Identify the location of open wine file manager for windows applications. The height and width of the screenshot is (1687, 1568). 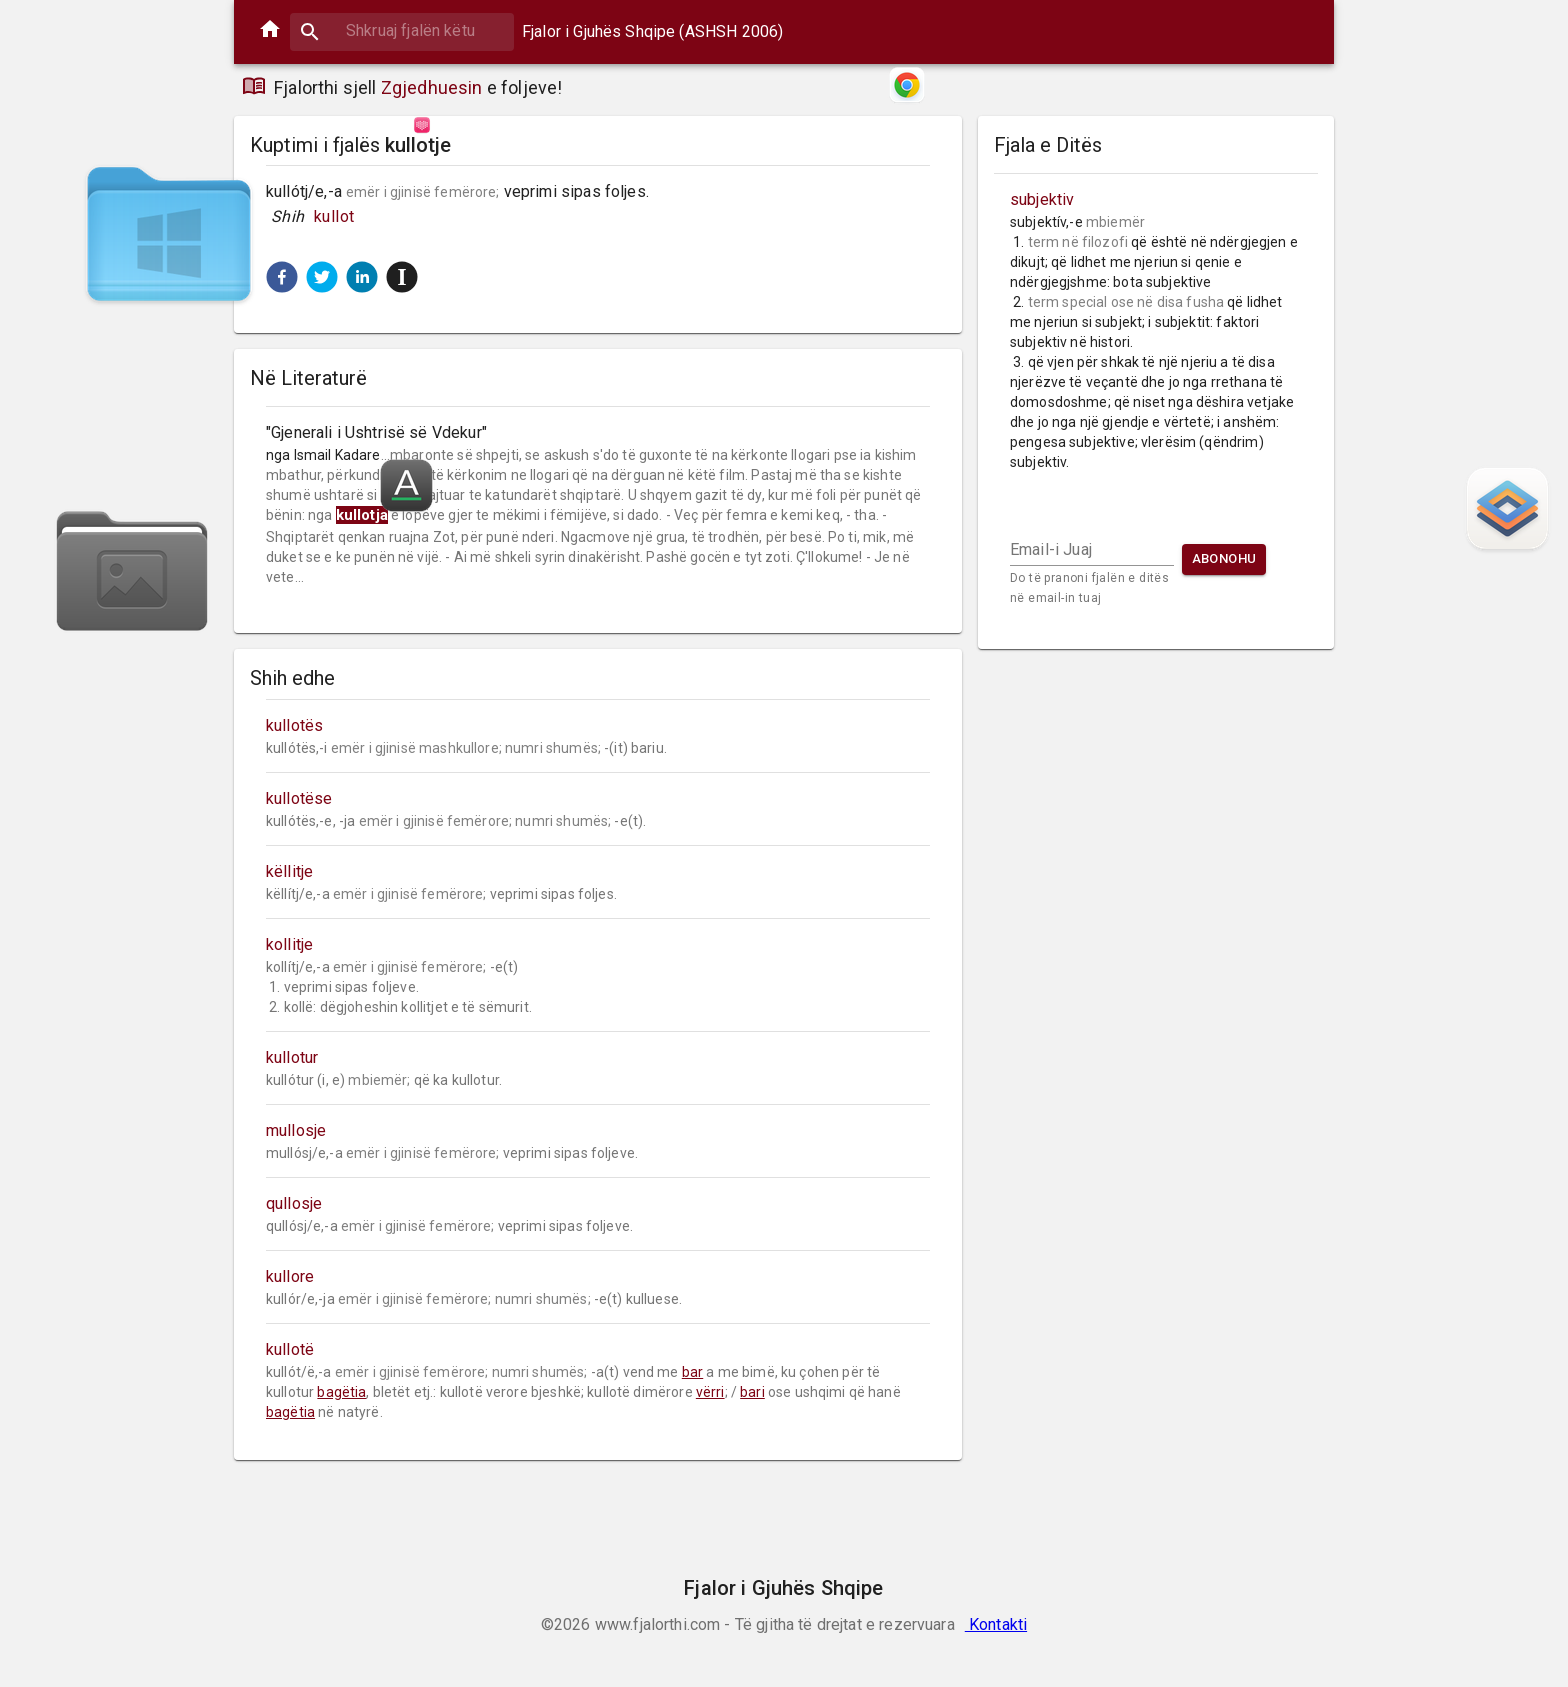
(169, 234).